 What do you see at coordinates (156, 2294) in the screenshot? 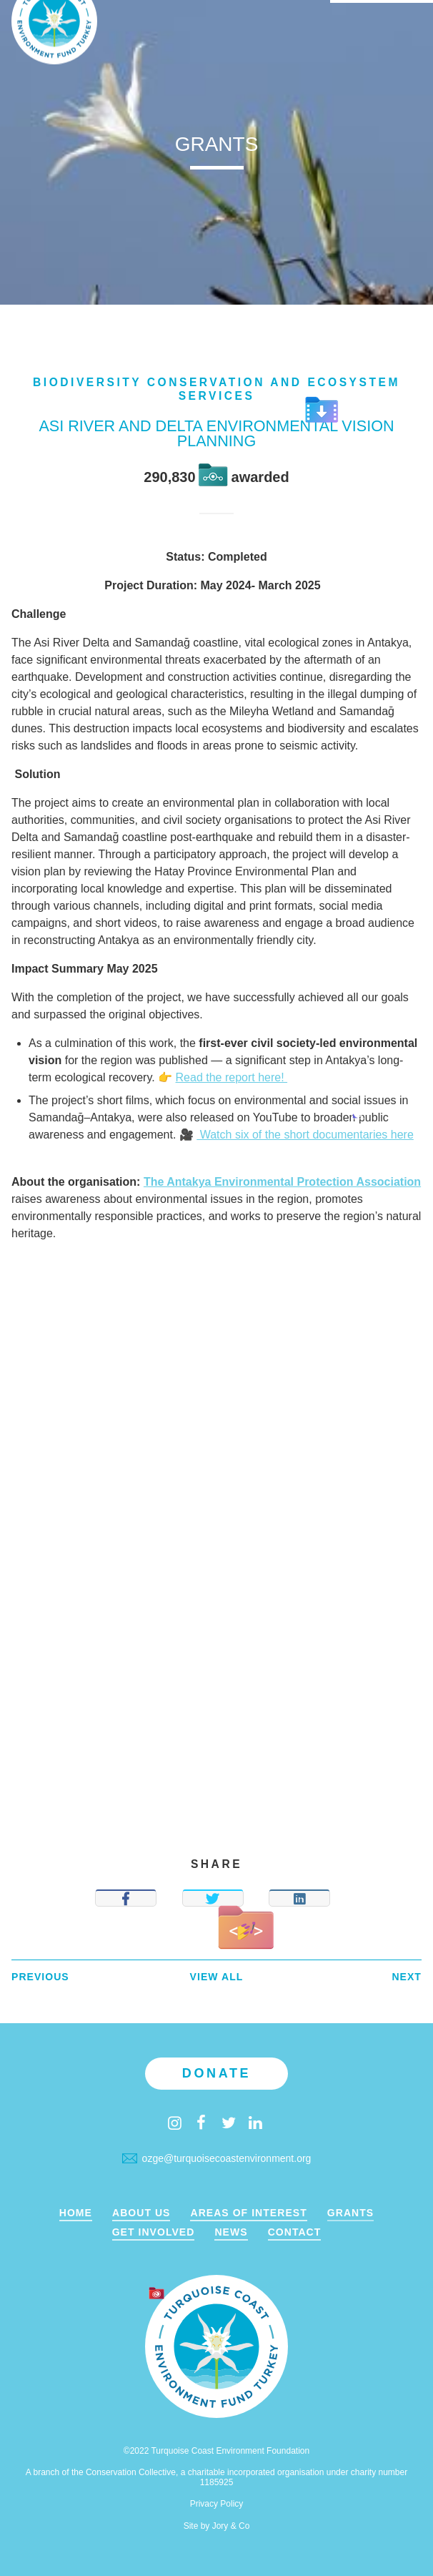
I see `open adobe creative cloud files folder` at bounding box center [156, 2294].